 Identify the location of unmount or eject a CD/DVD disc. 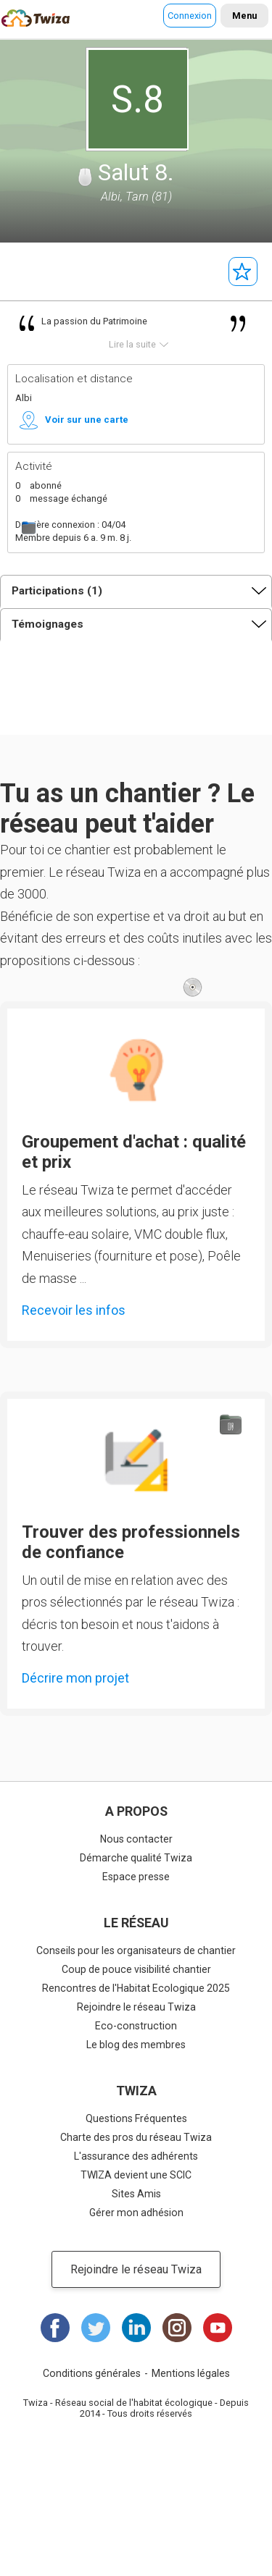
(192, 987).